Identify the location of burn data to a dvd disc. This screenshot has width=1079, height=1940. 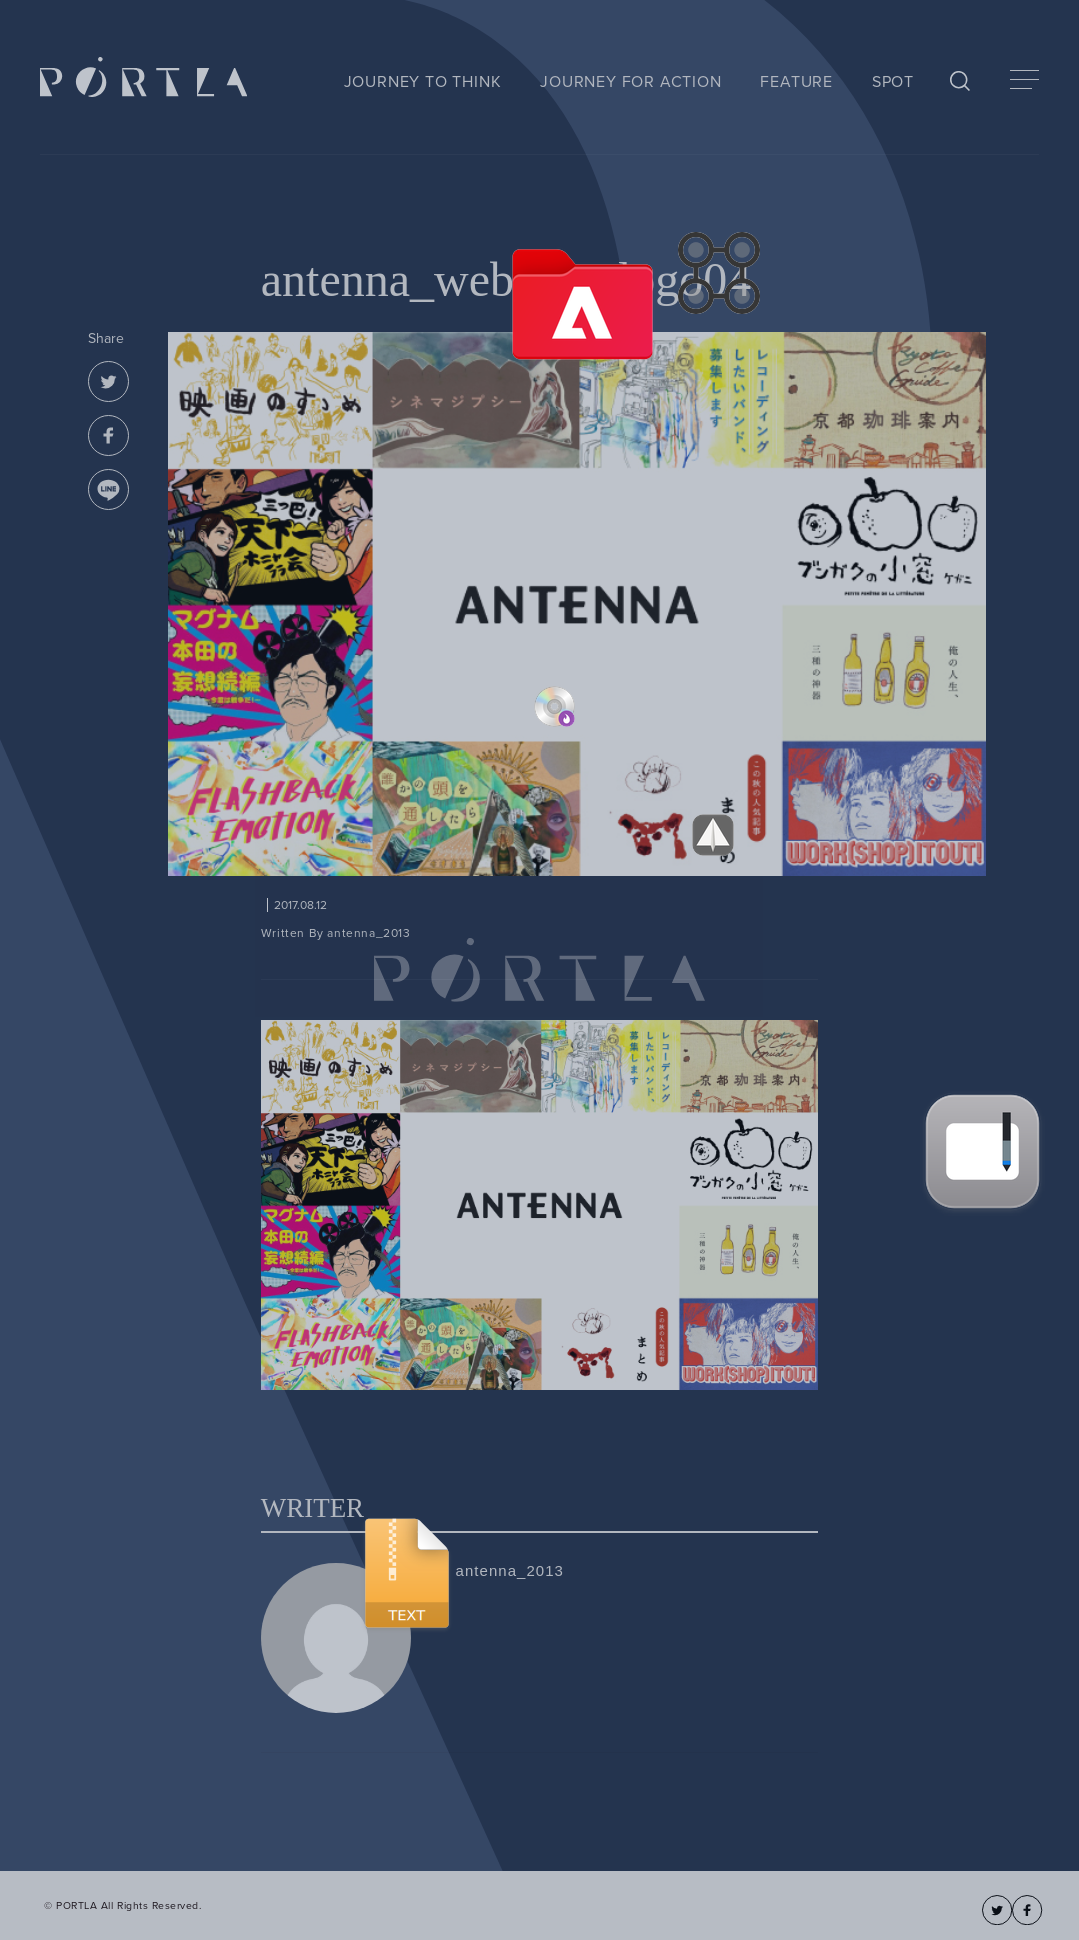
(554, 706).